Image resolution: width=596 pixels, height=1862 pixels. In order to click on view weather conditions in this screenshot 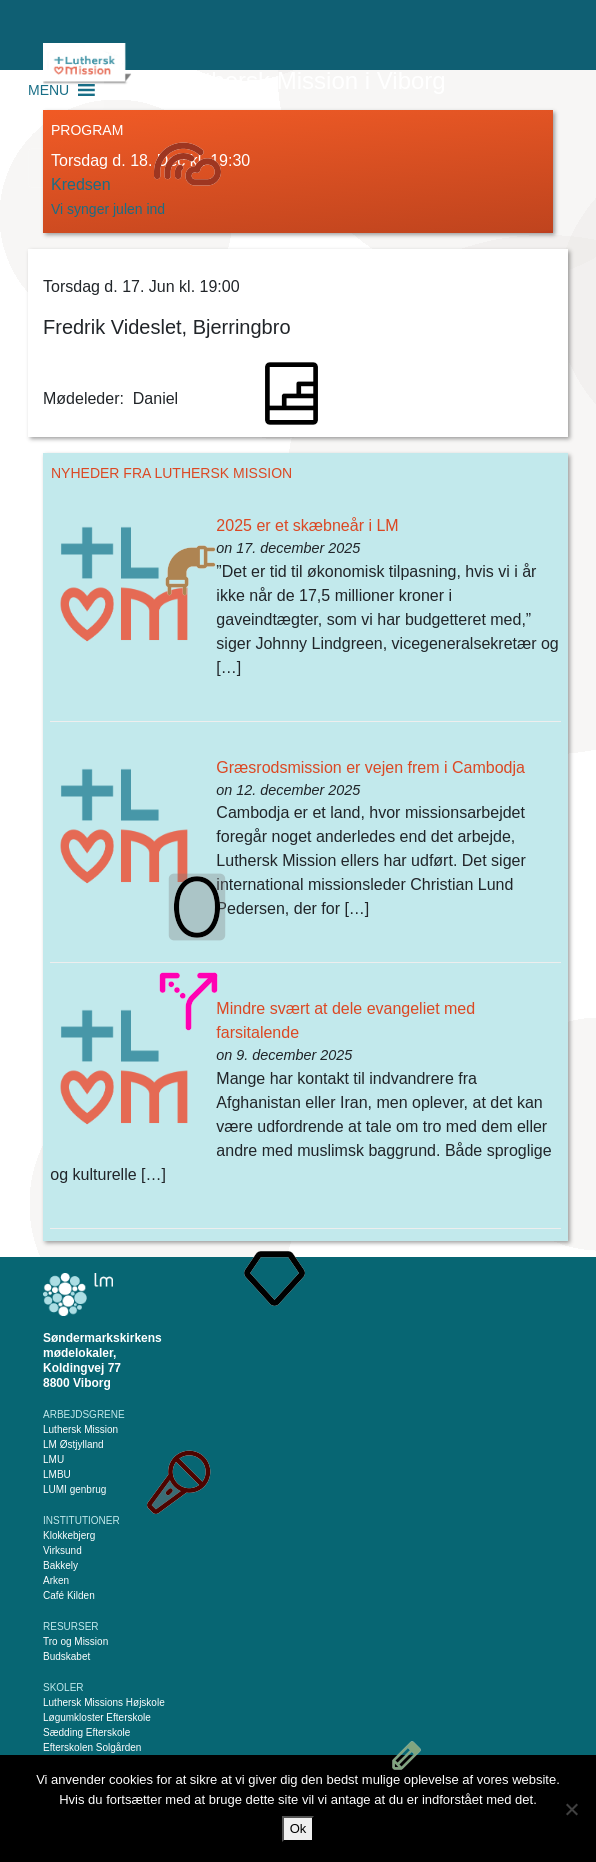, I will do `click(187, 163)`.